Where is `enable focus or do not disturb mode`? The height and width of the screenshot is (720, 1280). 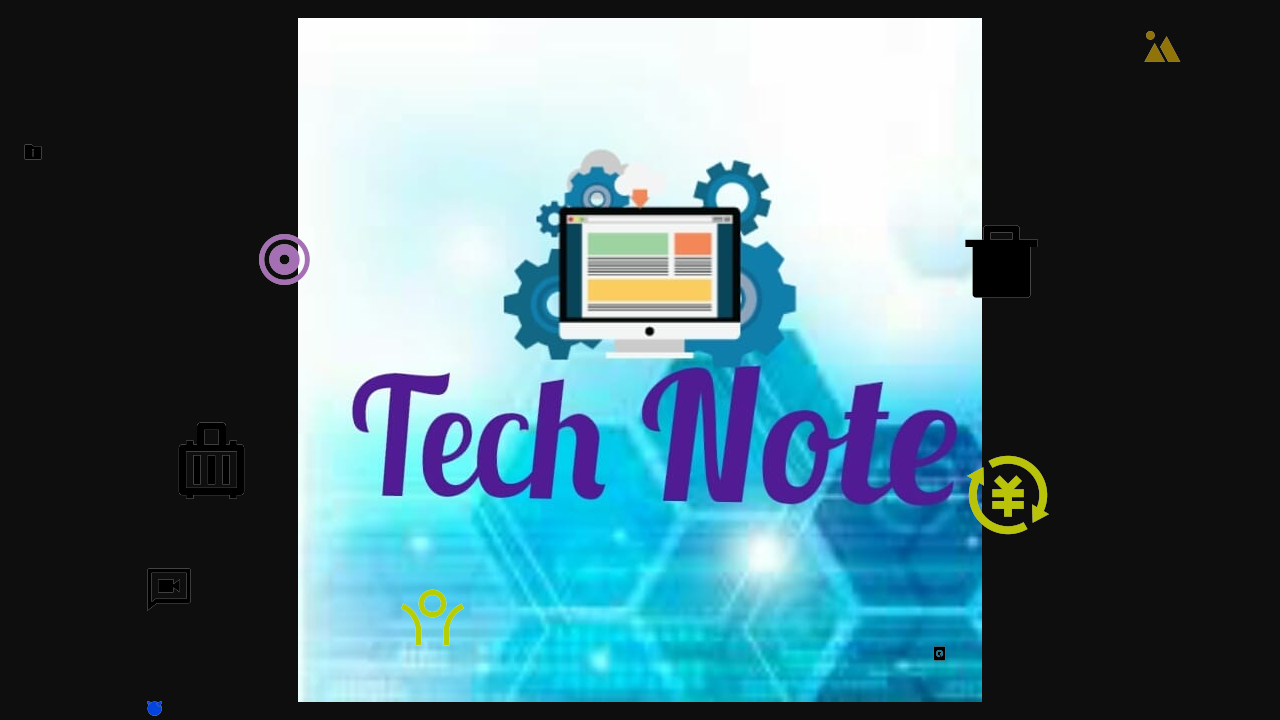
enable focus or do not disturb mode is located at coordinates (284, 259).